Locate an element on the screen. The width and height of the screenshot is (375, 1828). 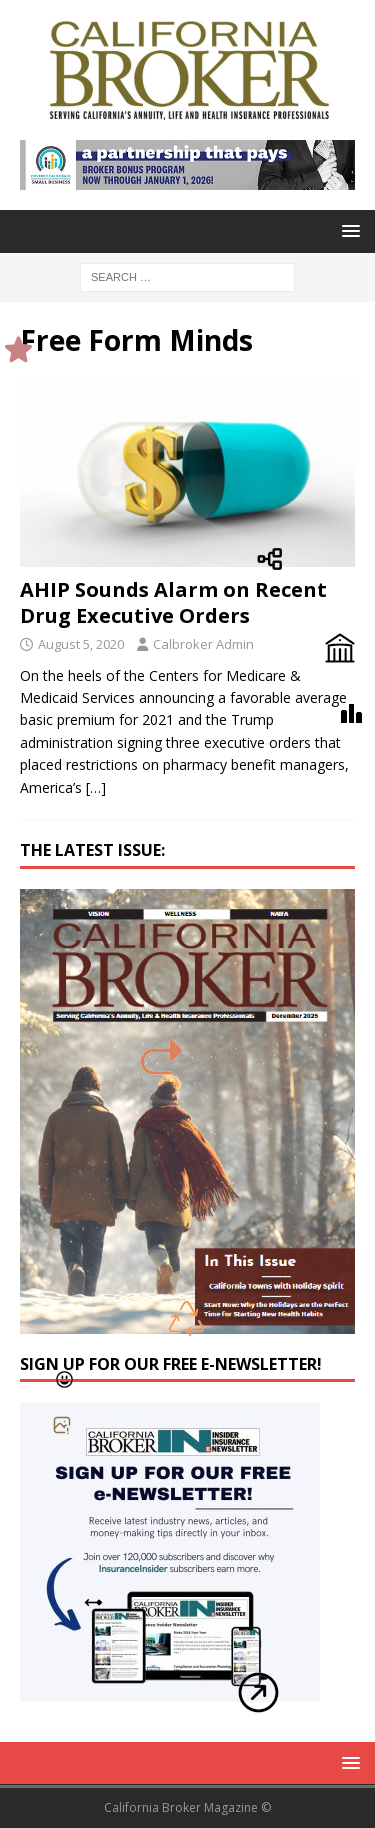
access library or archives is located at coordinates (340, 648).